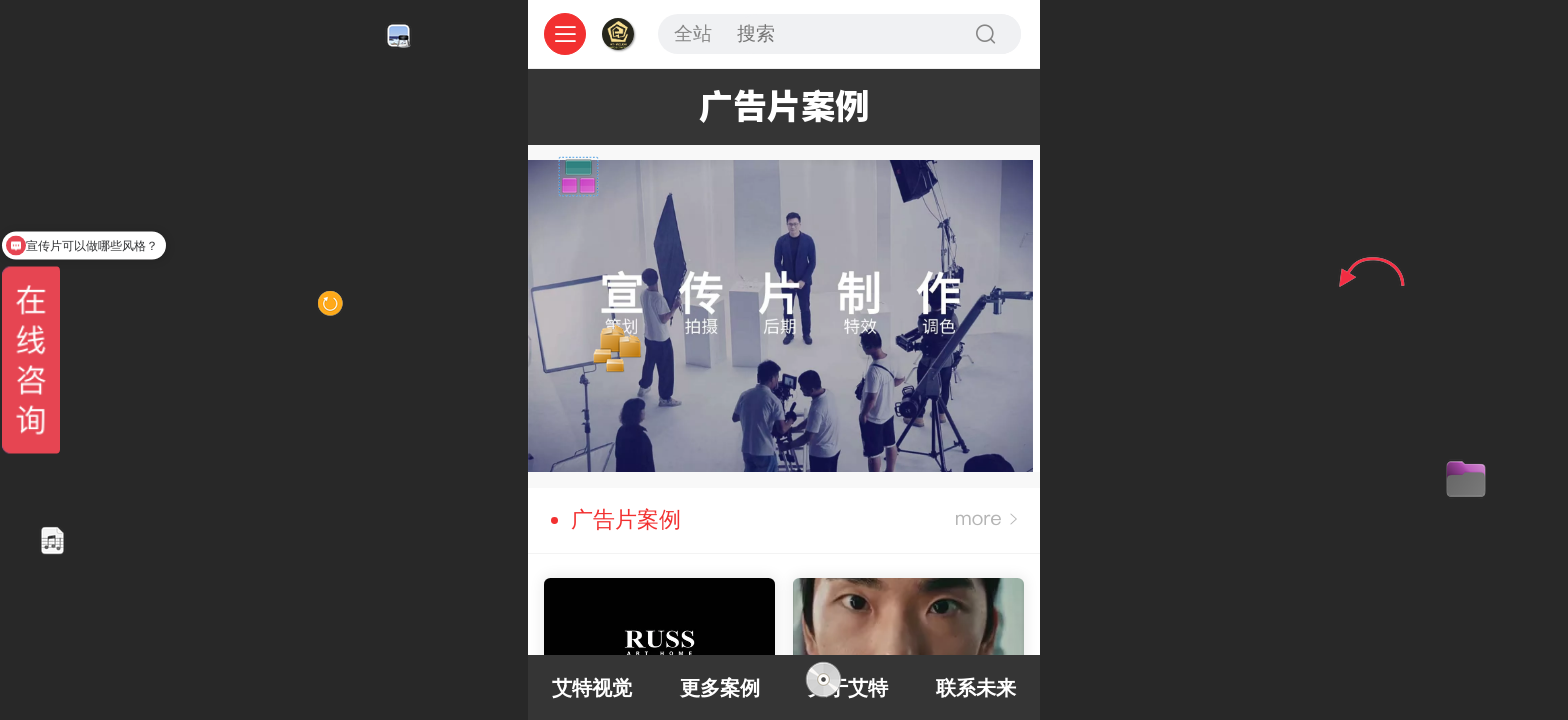 This screenshot has height=720, width=1568. What do you see at coordinates (398, 35) in the screenshot?
I see `open preview app to view images and PDFs` at bounding box center [398, 35].